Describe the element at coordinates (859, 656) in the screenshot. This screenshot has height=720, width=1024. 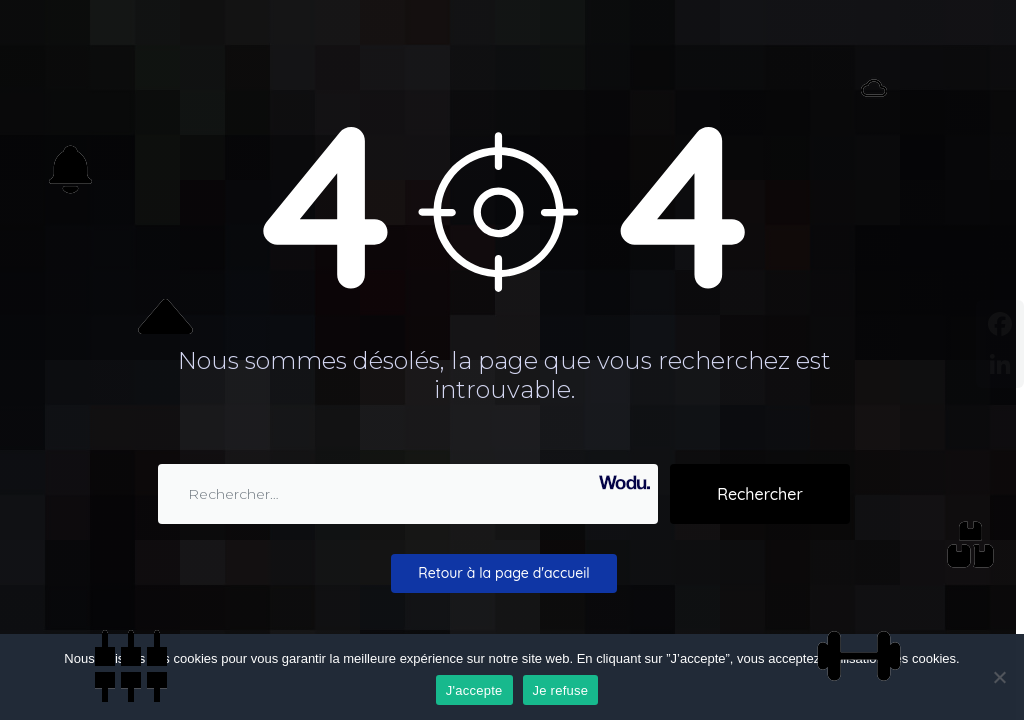
I see `access workout or fitness features` at that location.